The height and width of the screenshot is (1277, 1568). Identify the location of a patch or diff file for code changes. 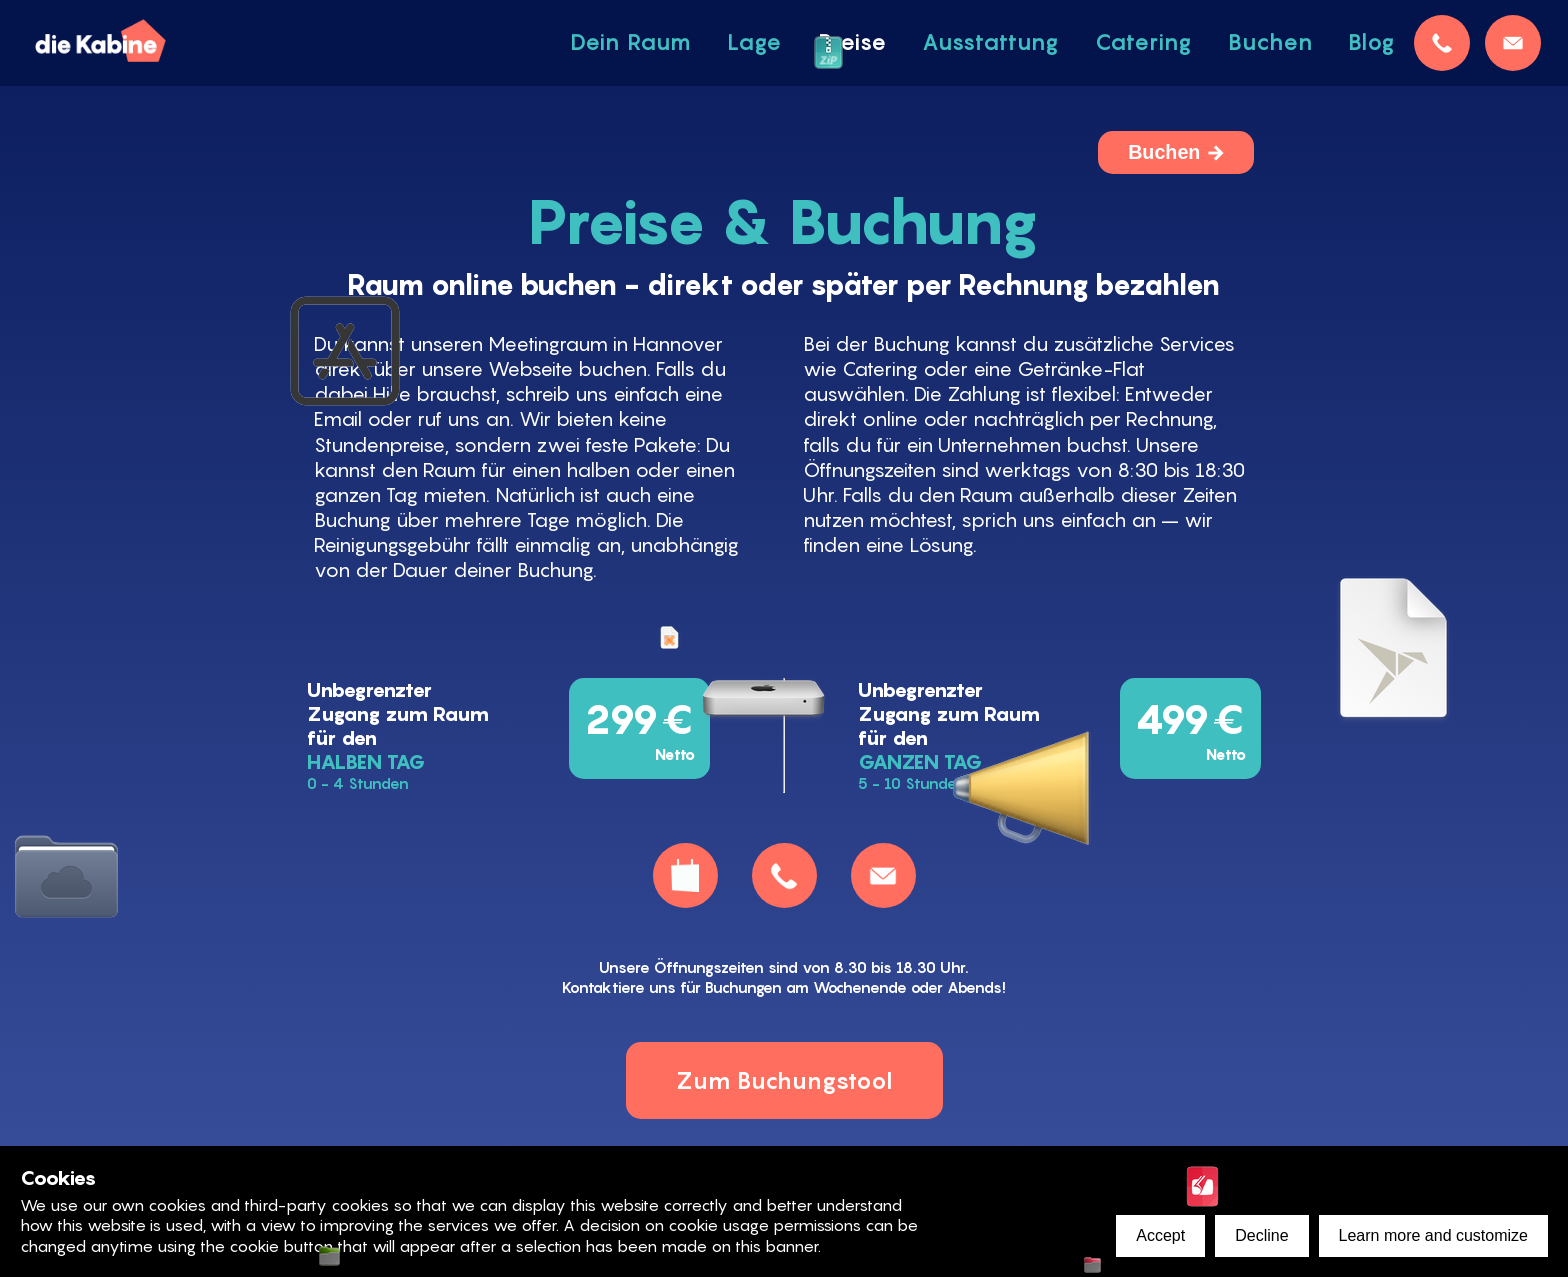
(669, 637).